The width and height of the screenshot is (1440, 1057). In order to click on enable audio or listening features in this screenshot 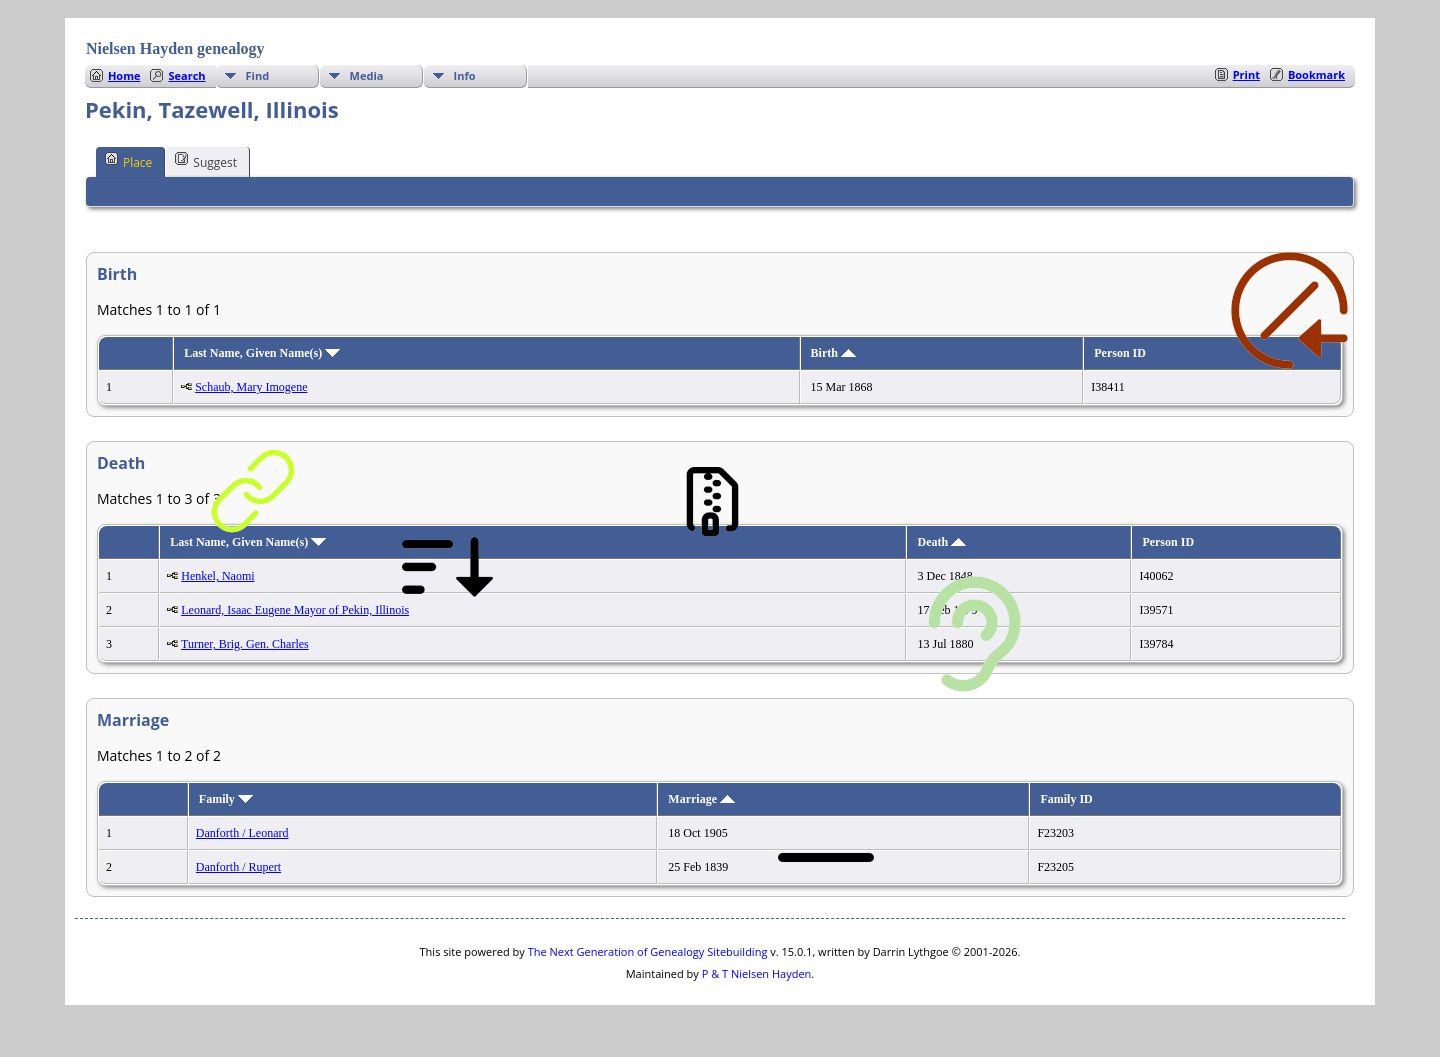, I will do `click(969, 634)`.